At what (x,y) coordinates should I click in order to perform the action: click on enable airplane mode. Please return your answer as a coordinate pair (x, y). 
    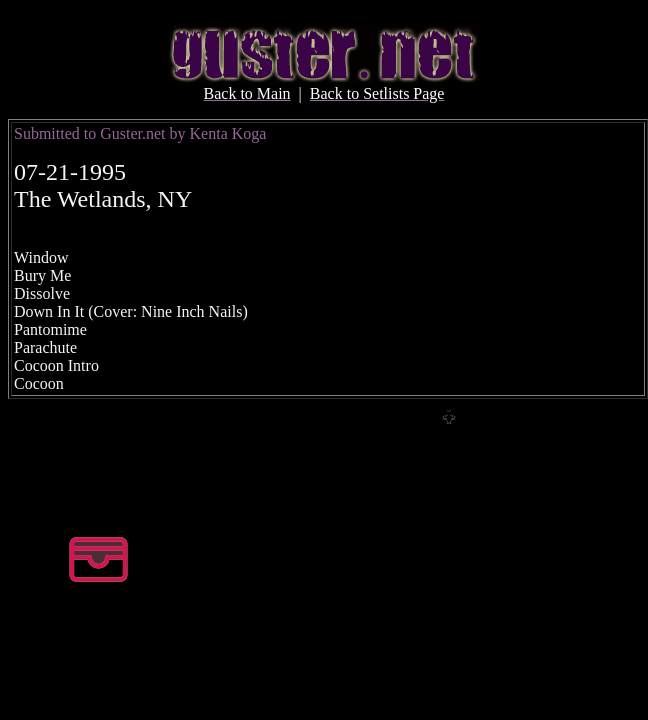
    Looking at the image, I should click on (449, 417).